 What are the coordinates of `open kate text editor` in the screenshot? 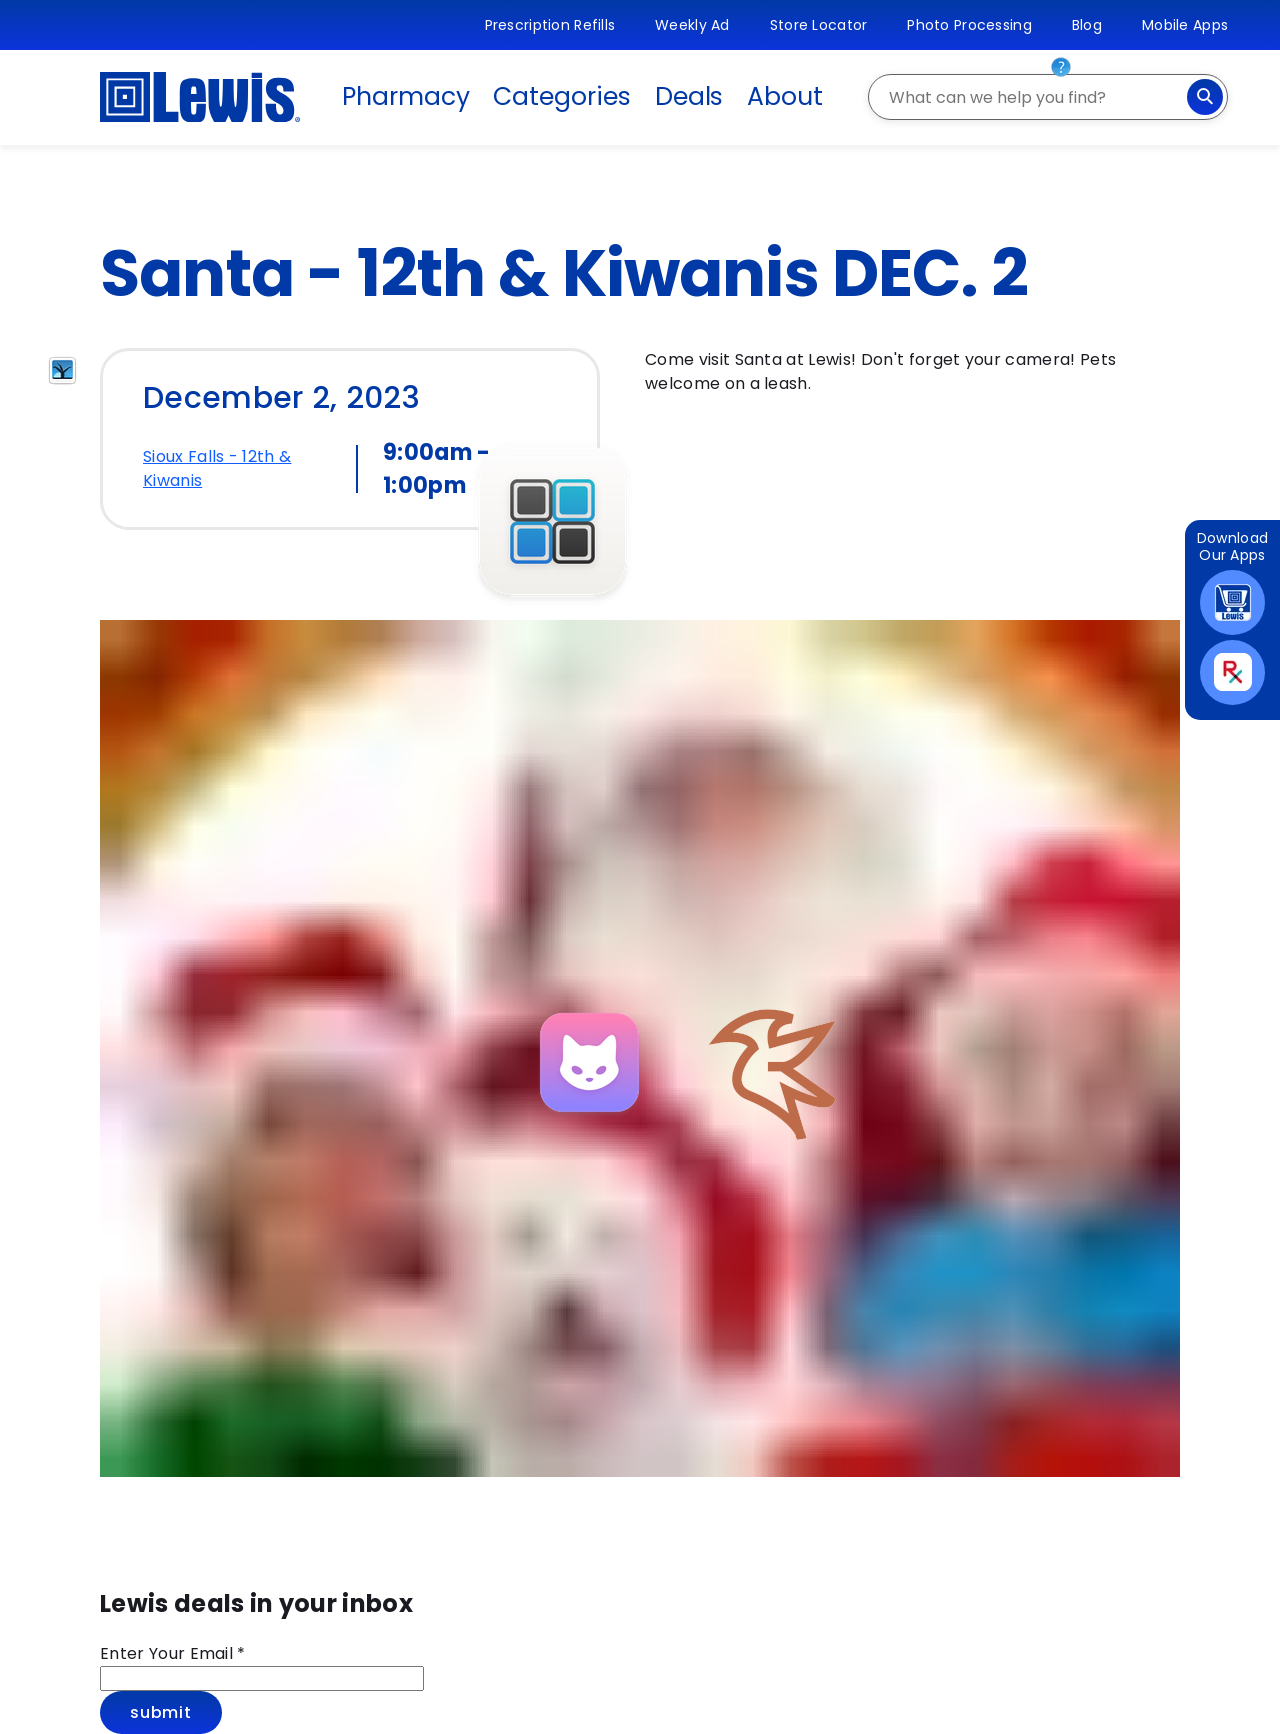 It's located at (777, 1071).